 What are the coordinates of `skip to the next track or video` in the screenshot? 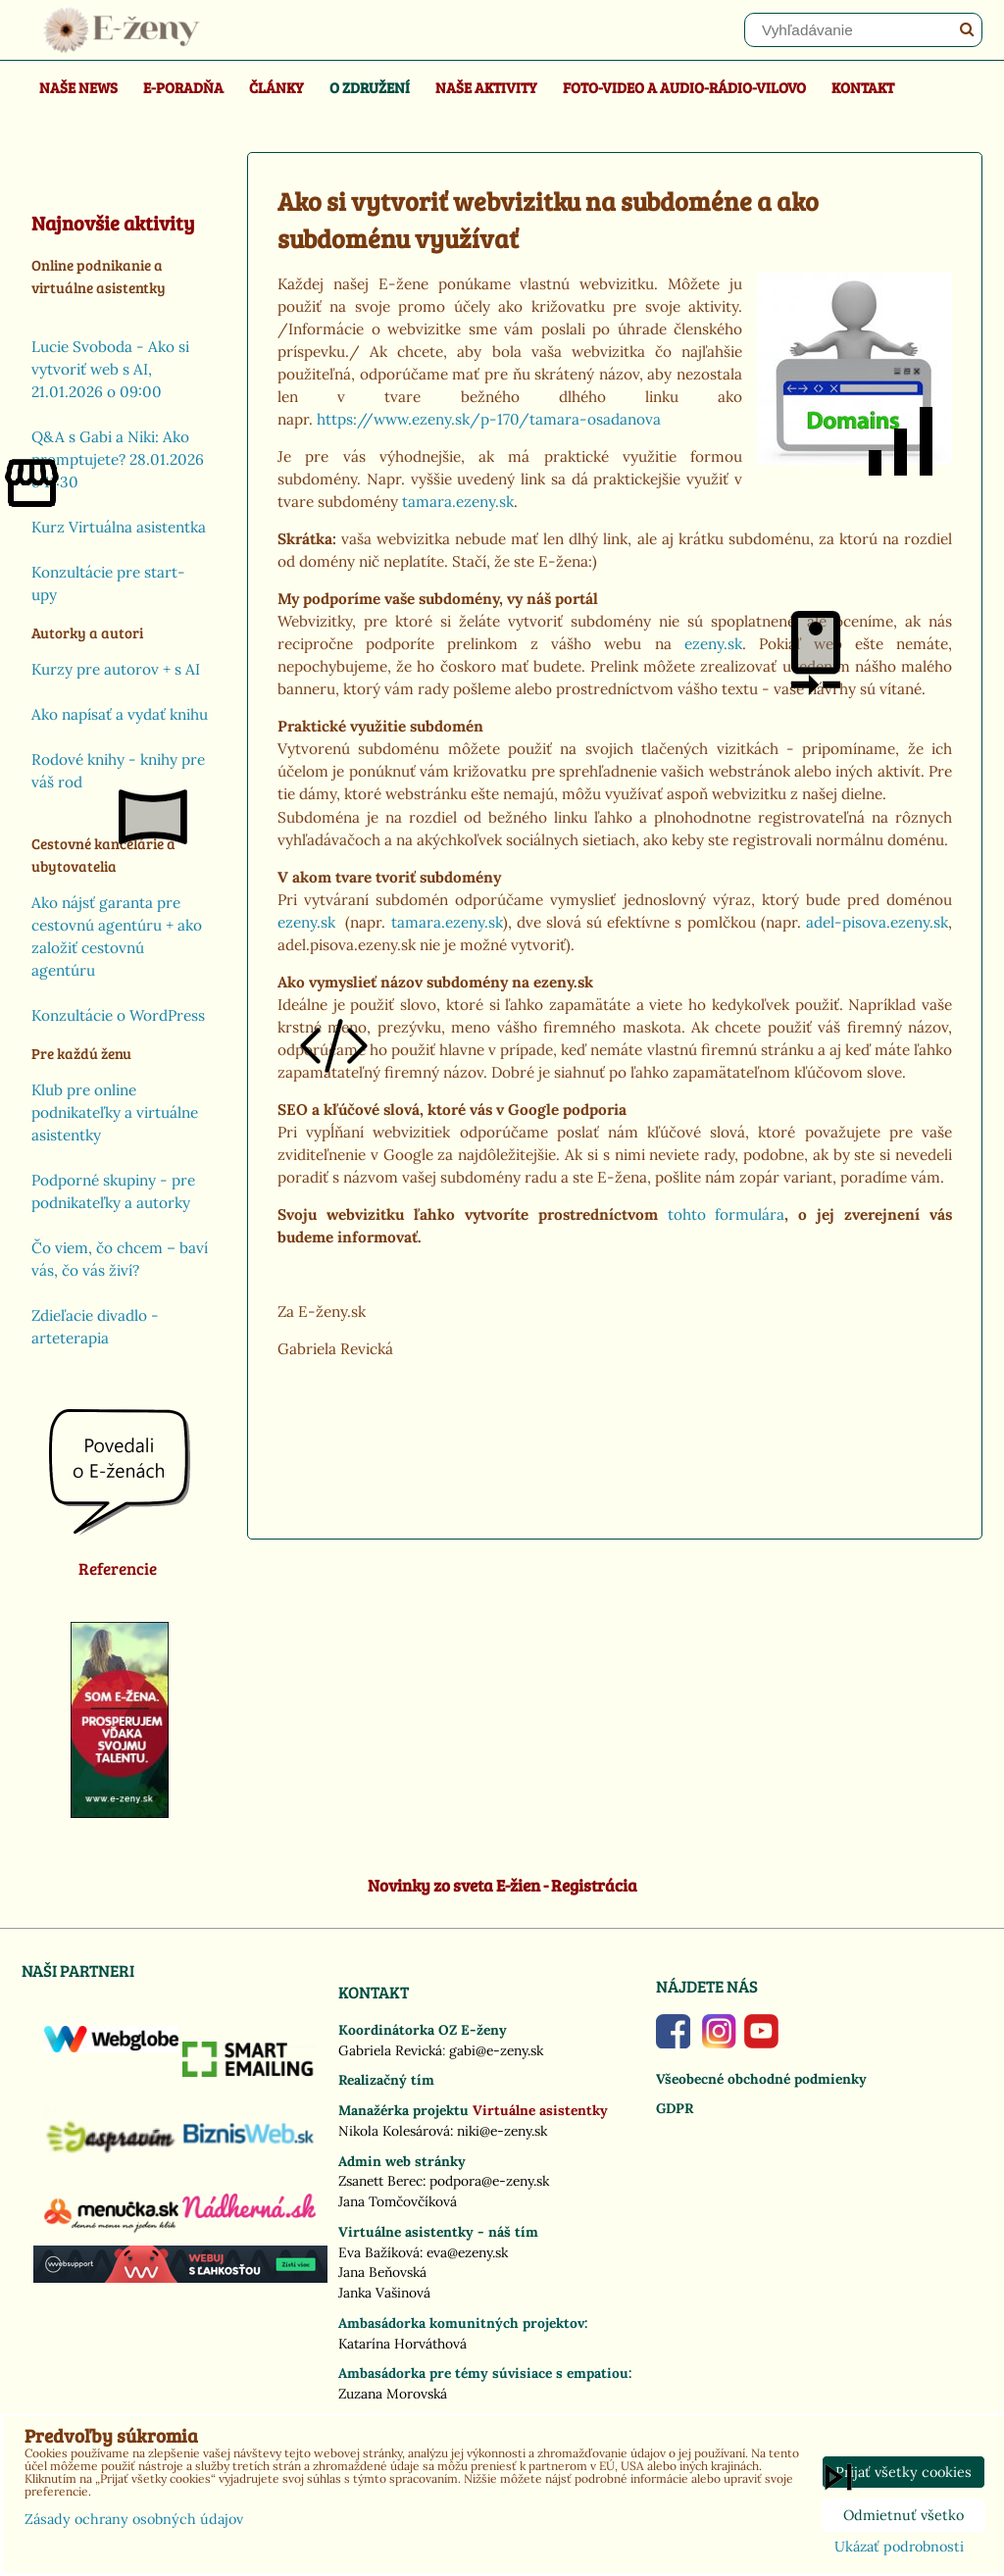 It's located at (838, 2477).